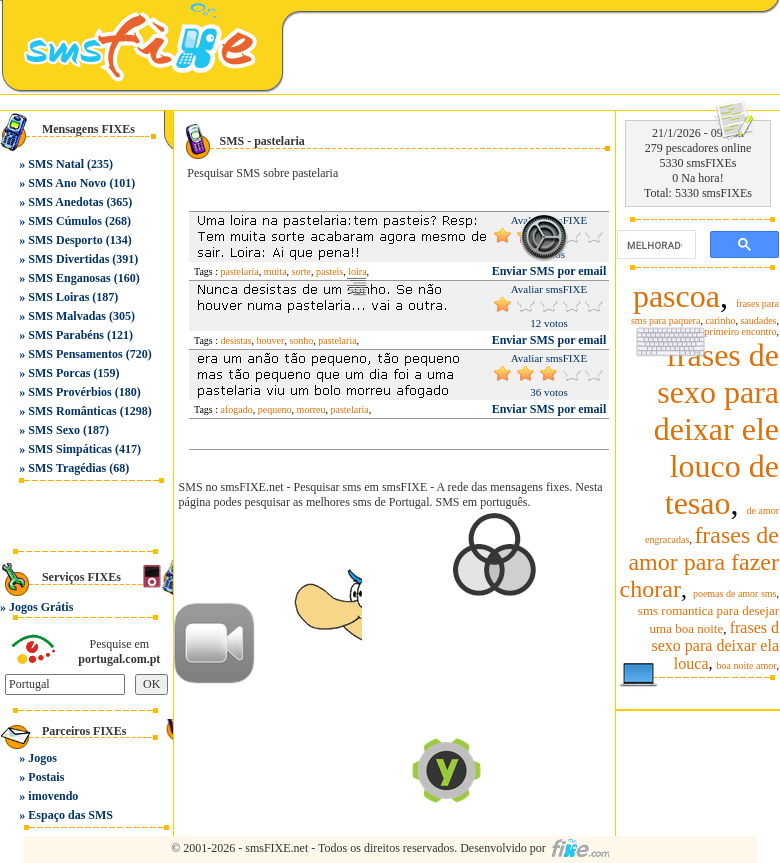  What do you see at coordinates (356, 286) in the screenshot?
I see `align text to the right margin` at bounding box center [356, 286].